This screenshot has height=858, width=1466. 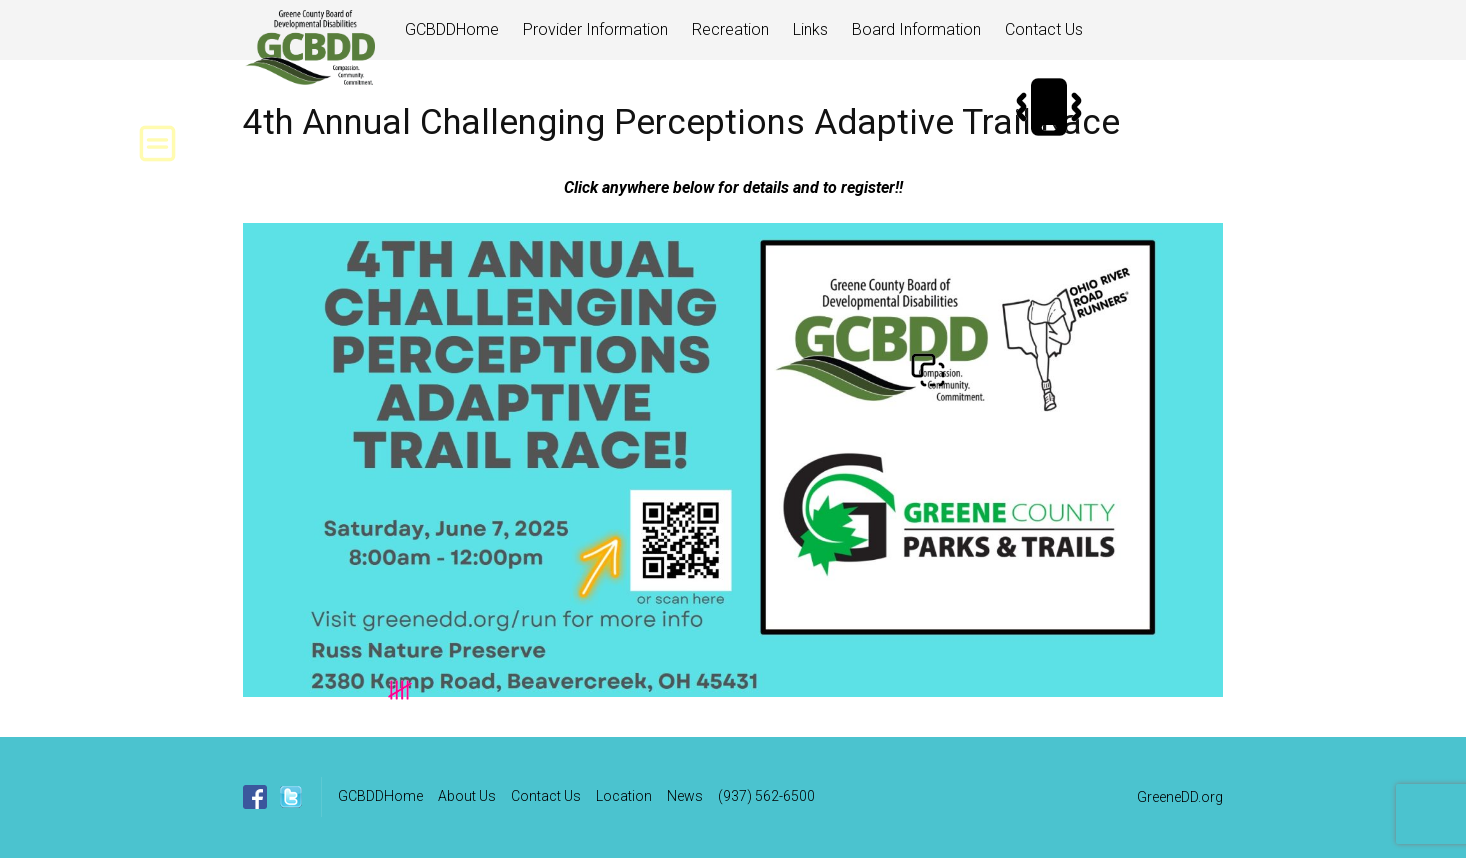 I want to click on indicates equality or comparison function, so click(x=157, y=143).